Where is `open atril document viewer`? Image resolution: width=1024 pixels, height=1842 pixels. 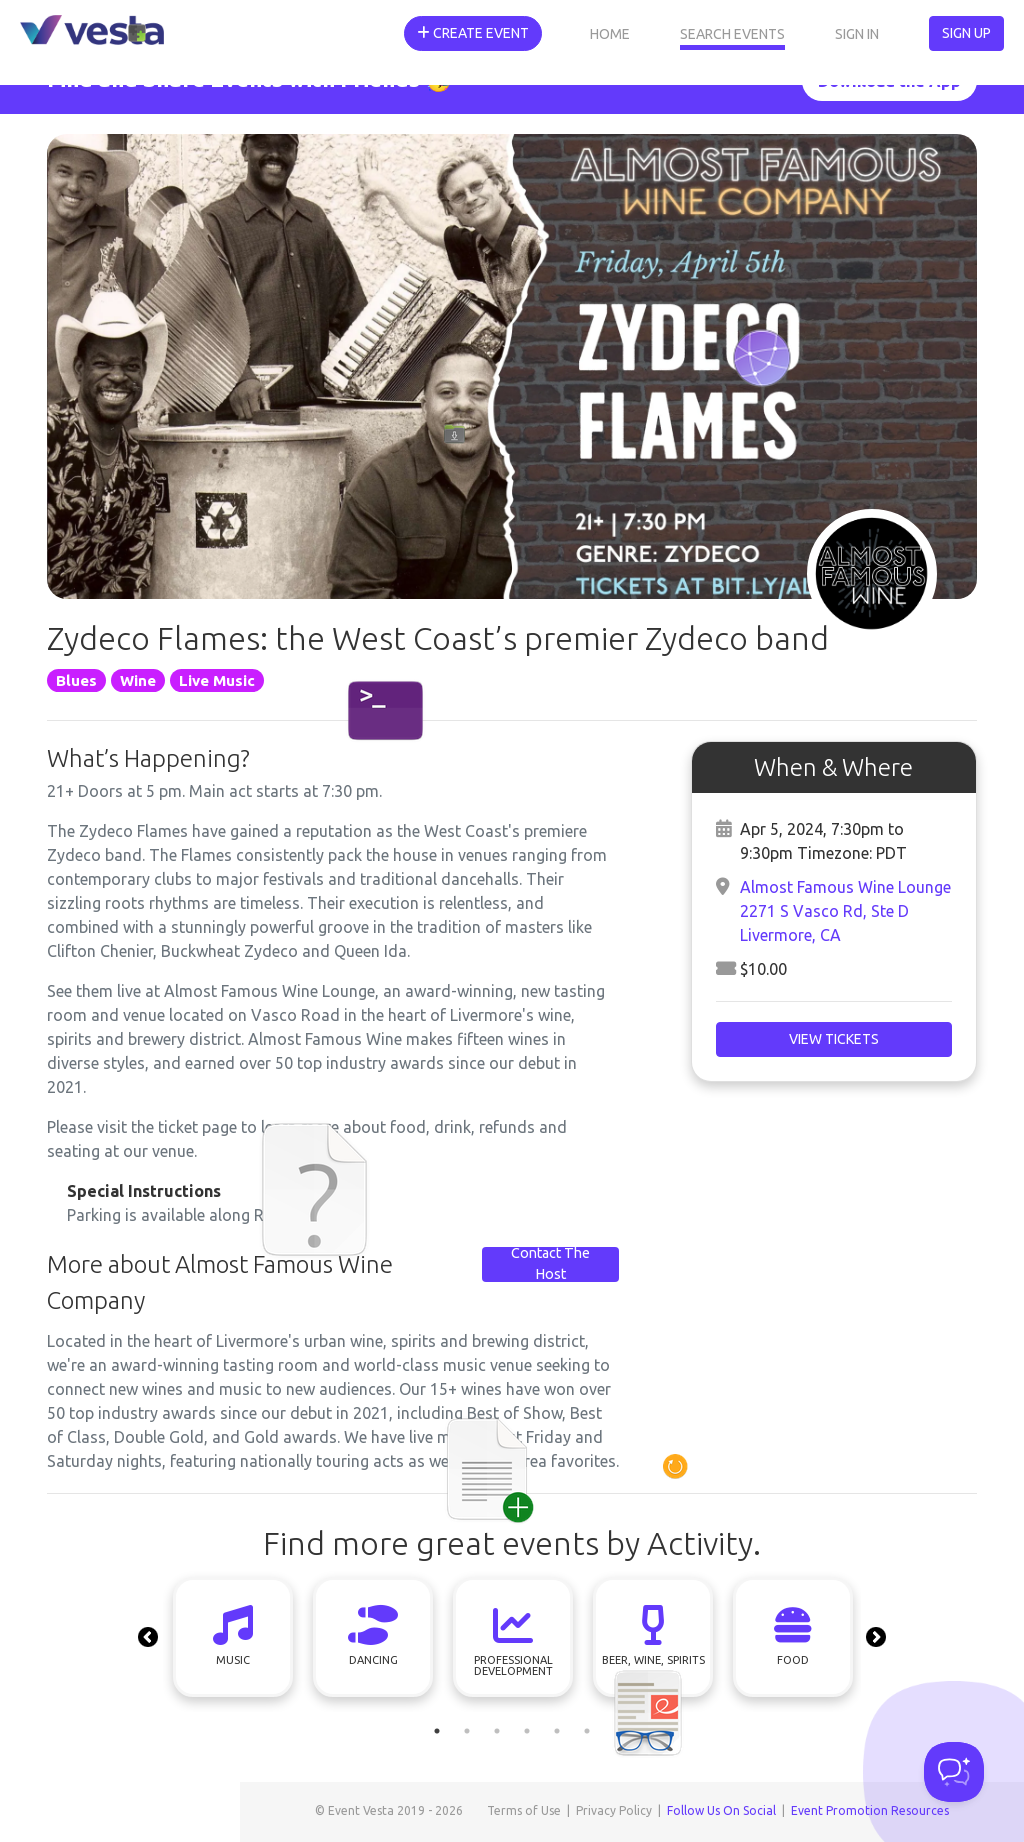
open atril document viewer is located at coordinates (648, 1713).